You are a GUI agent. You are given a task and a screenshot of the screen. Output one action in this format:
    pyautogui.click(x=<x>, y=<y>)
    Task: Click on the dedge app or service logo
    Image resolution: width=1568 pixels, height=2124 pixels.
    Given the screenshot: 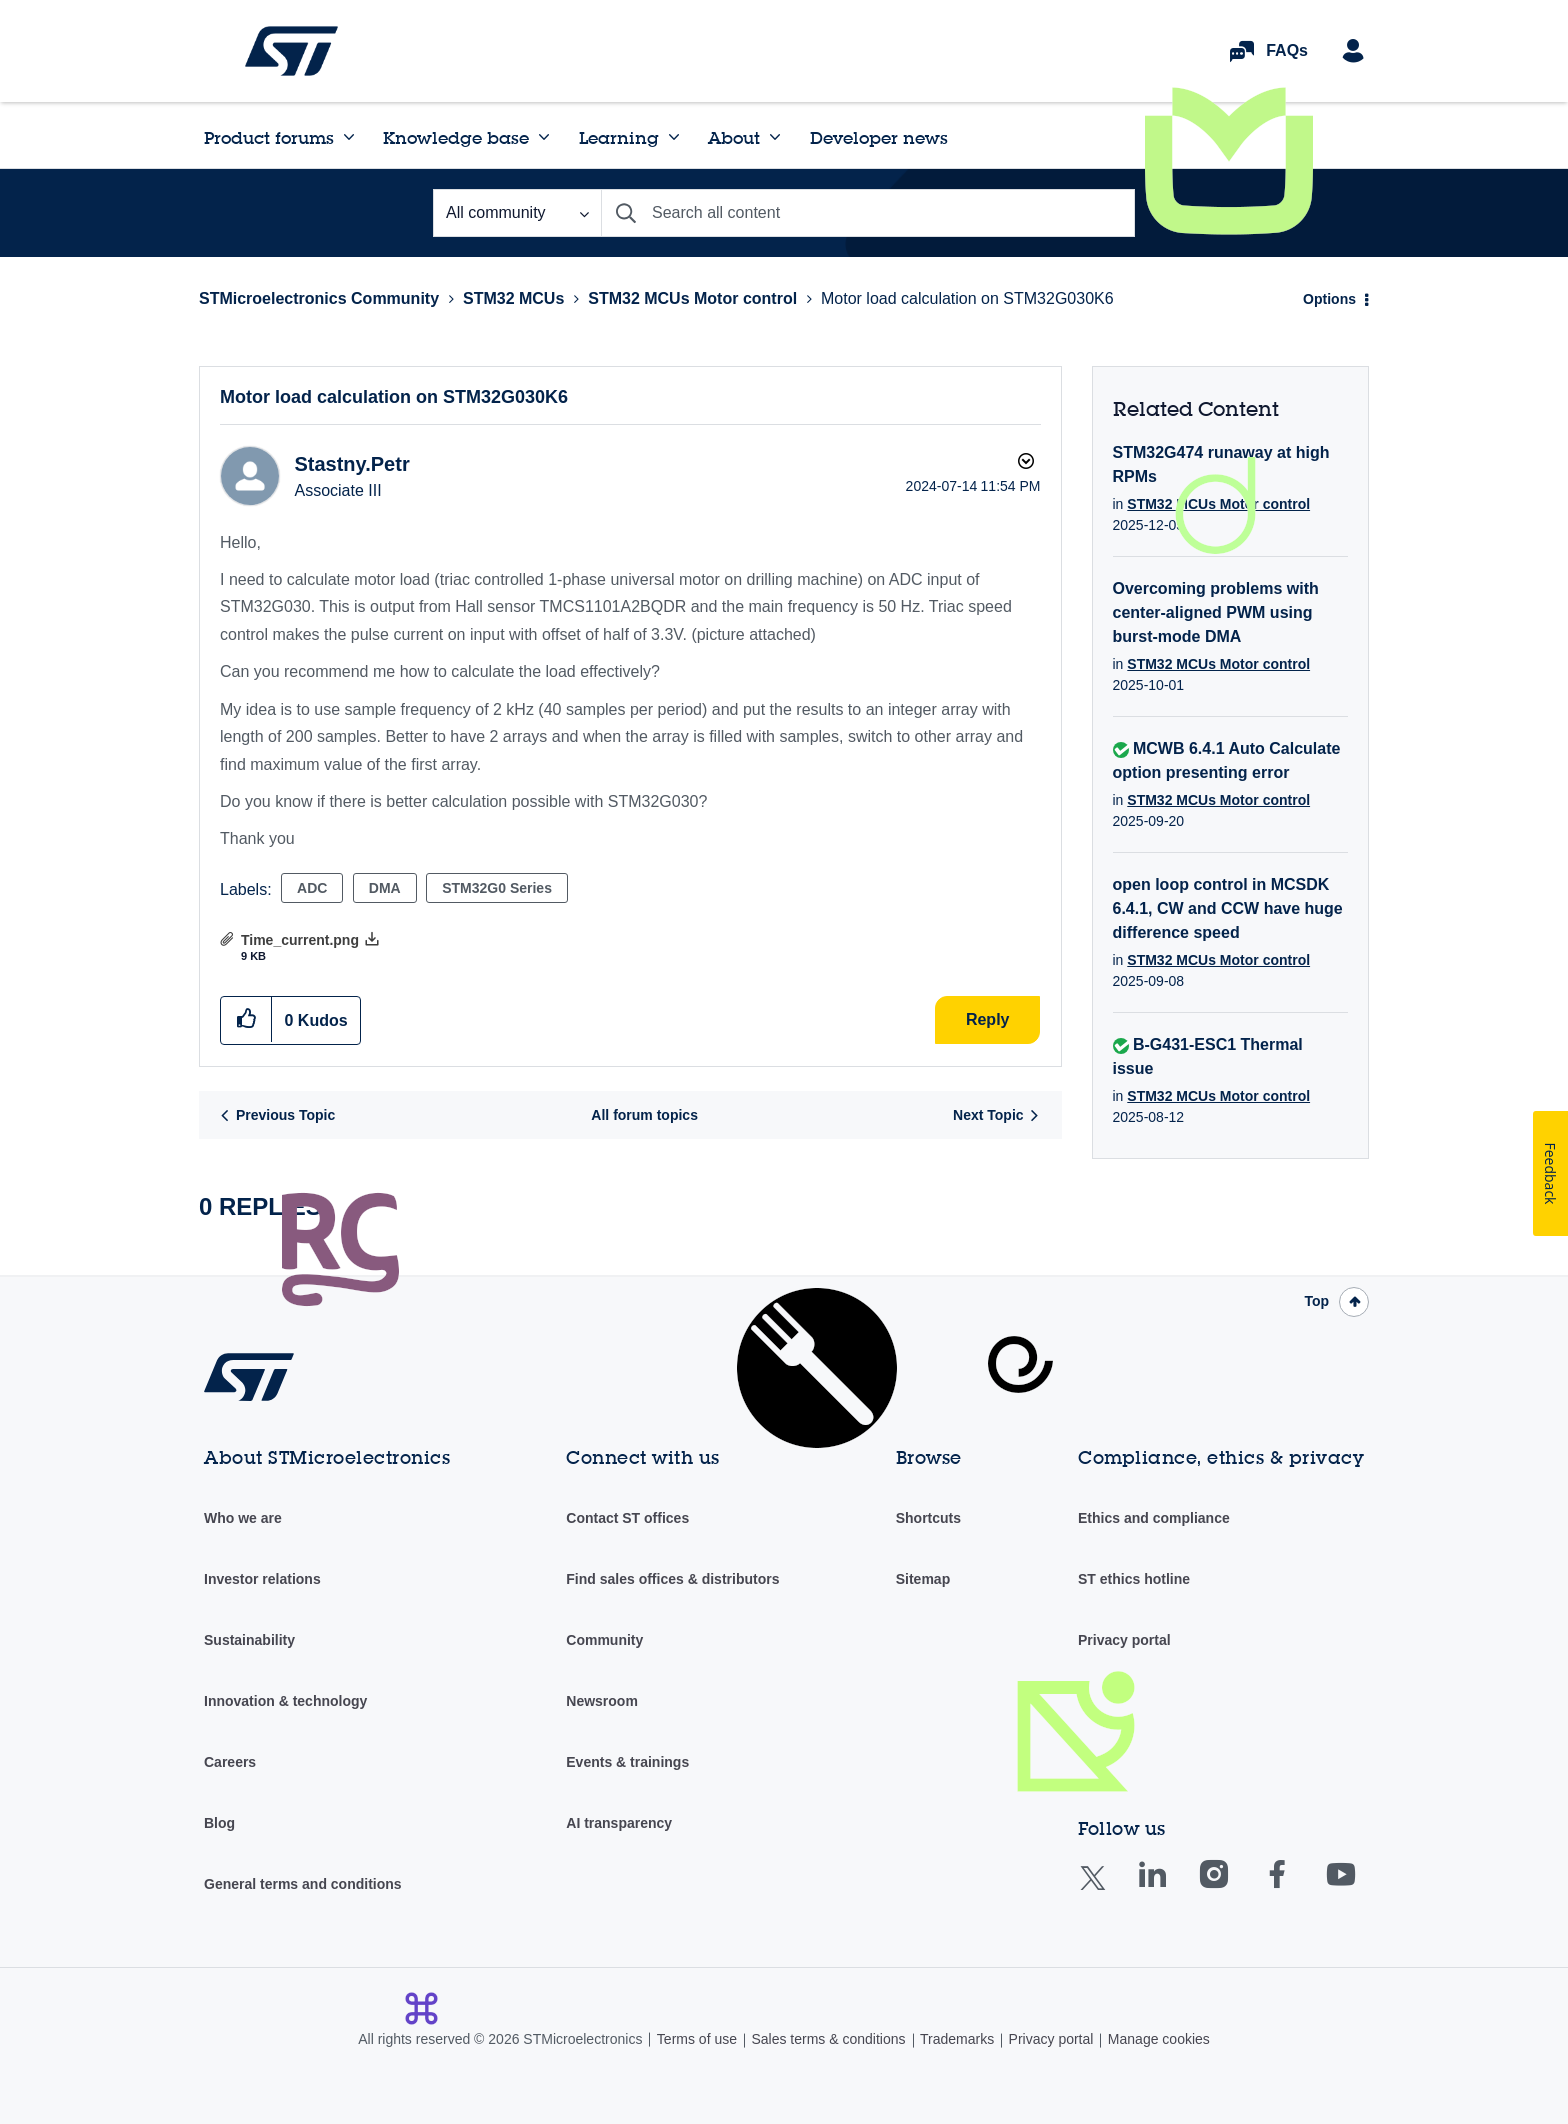 What is the action you would take?
    pyautogui.click(x=1215, y=505)
    